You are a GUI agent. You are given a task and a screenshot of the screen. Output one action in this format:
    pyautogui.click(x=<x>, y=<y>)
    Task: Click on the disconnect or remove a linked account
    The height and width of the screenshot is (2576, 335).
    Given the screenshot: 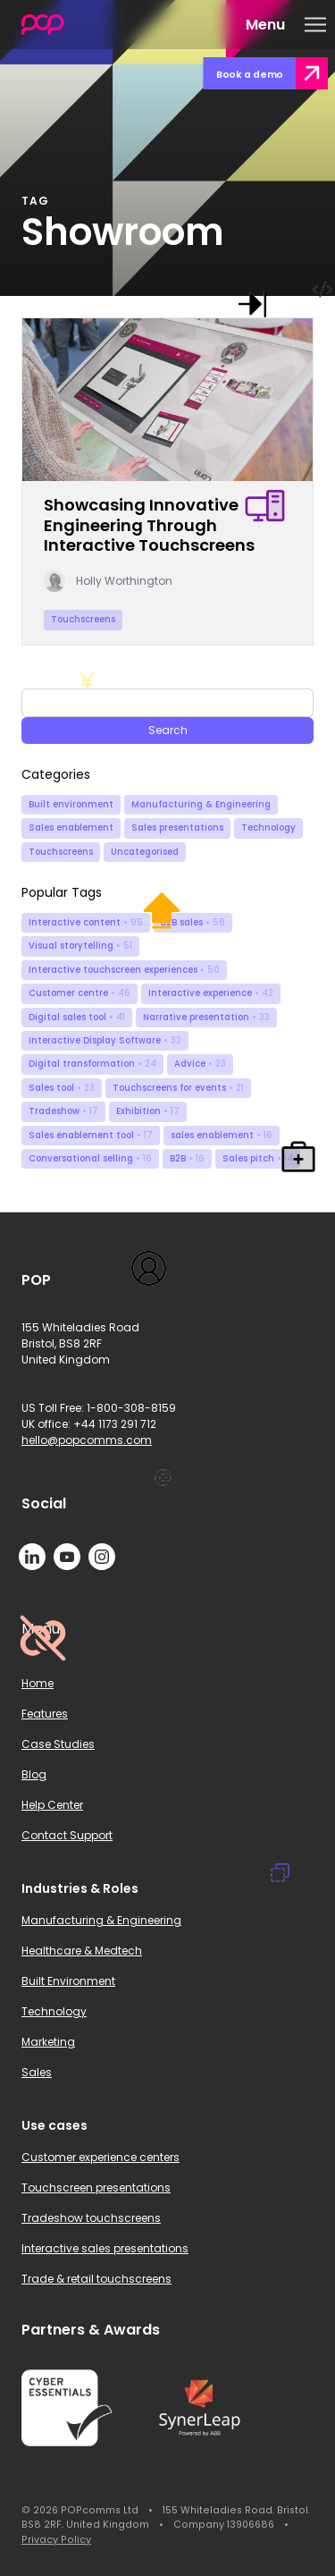 What is the action you would take?
    pyautogui.click(x=43, y=1638)
    